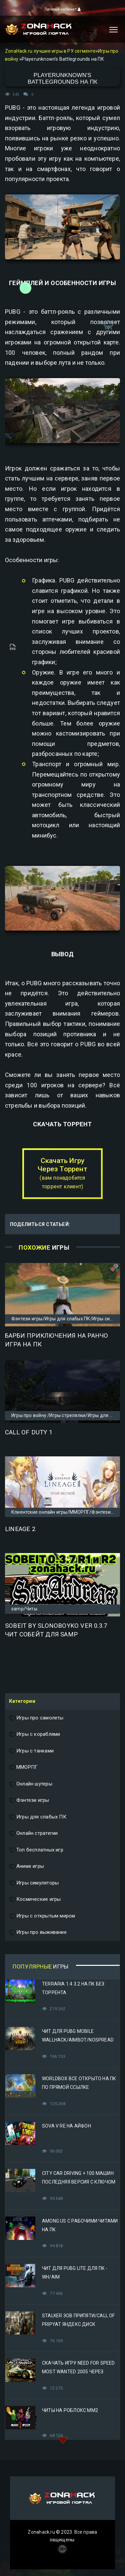 The image size is (125, 2576). I want to click on view your tickets or passes, so click(32, 924).